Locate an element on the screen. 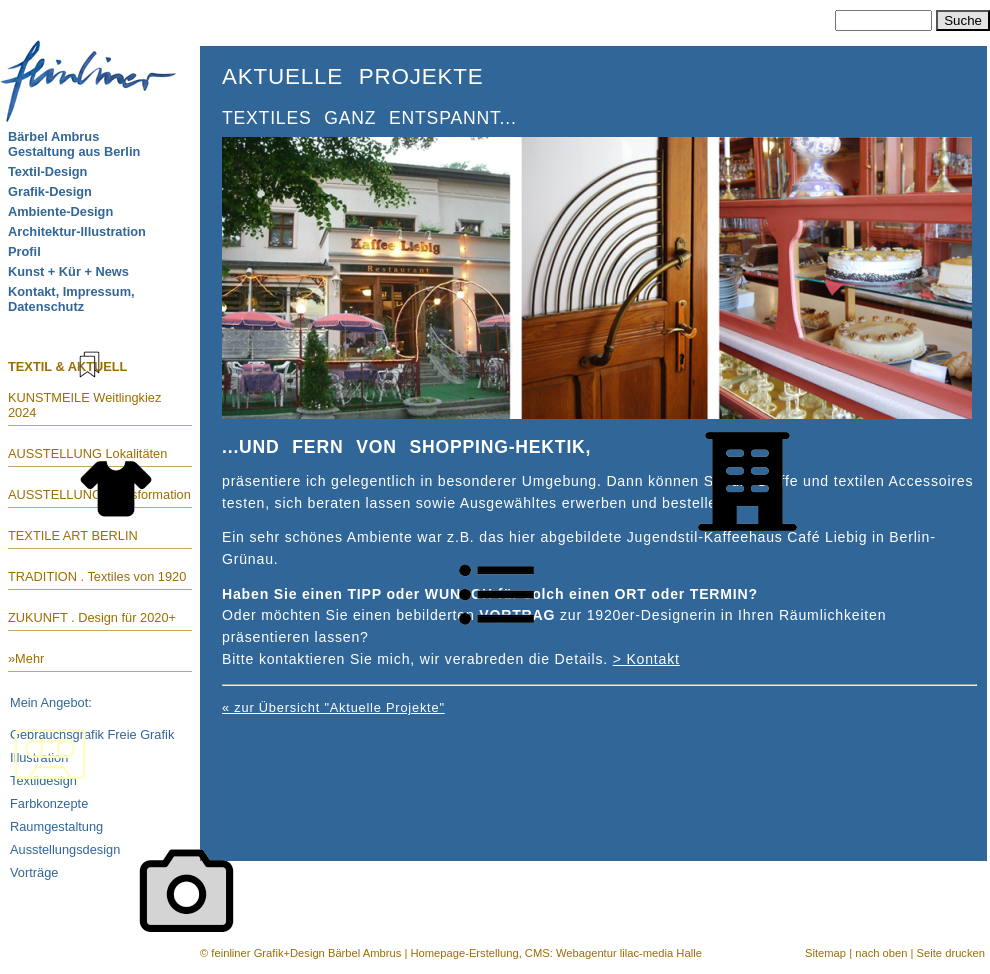 The image size is (990, 974). view your saved bookmarks is located at coordinates (89, 364).